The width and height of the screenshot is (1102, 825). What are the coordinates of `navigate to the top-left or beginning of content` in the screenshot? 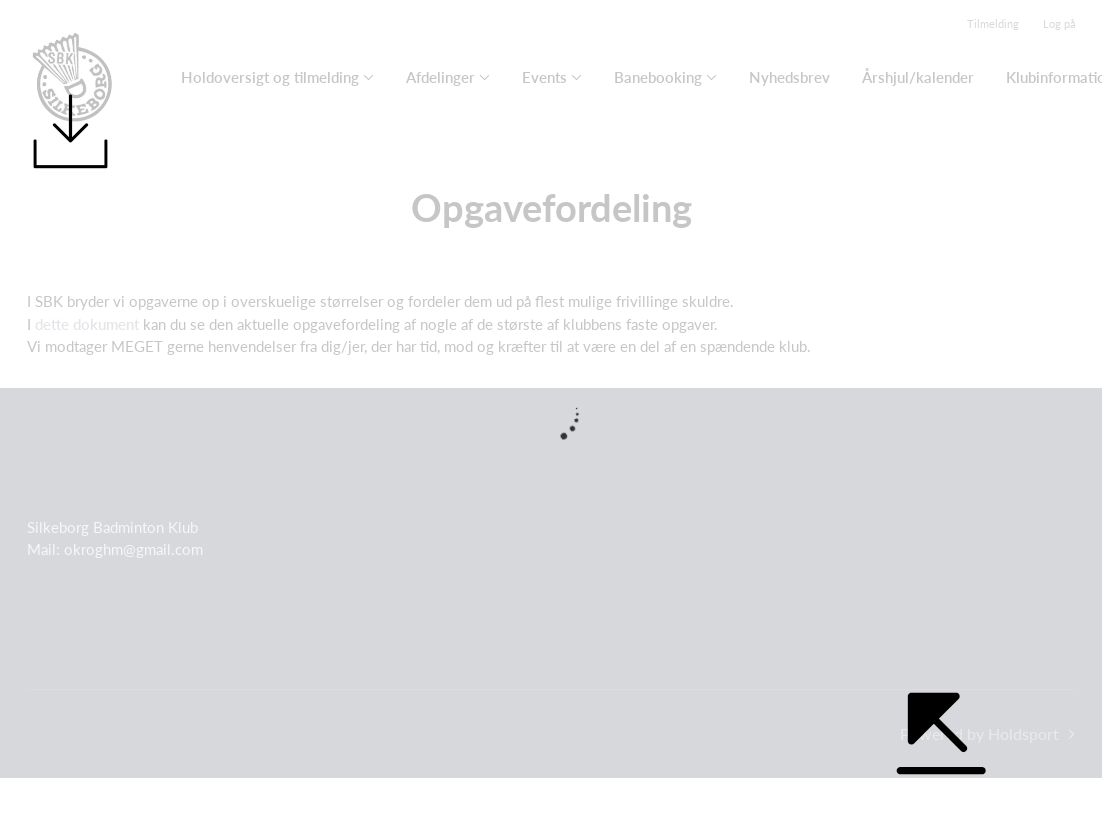 It's located at (937, 733).